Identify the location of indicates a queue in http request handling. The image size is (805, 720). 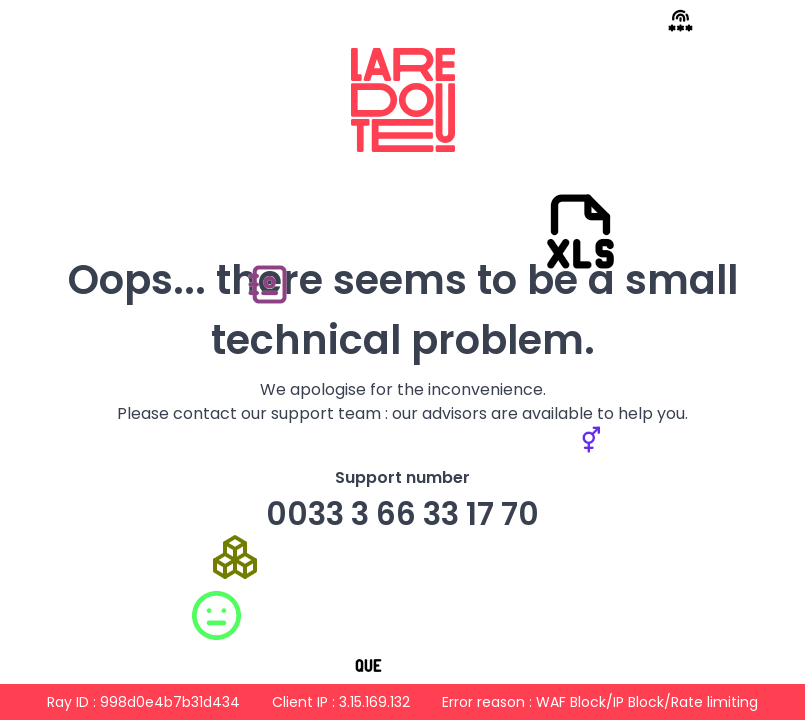
(368, 665).